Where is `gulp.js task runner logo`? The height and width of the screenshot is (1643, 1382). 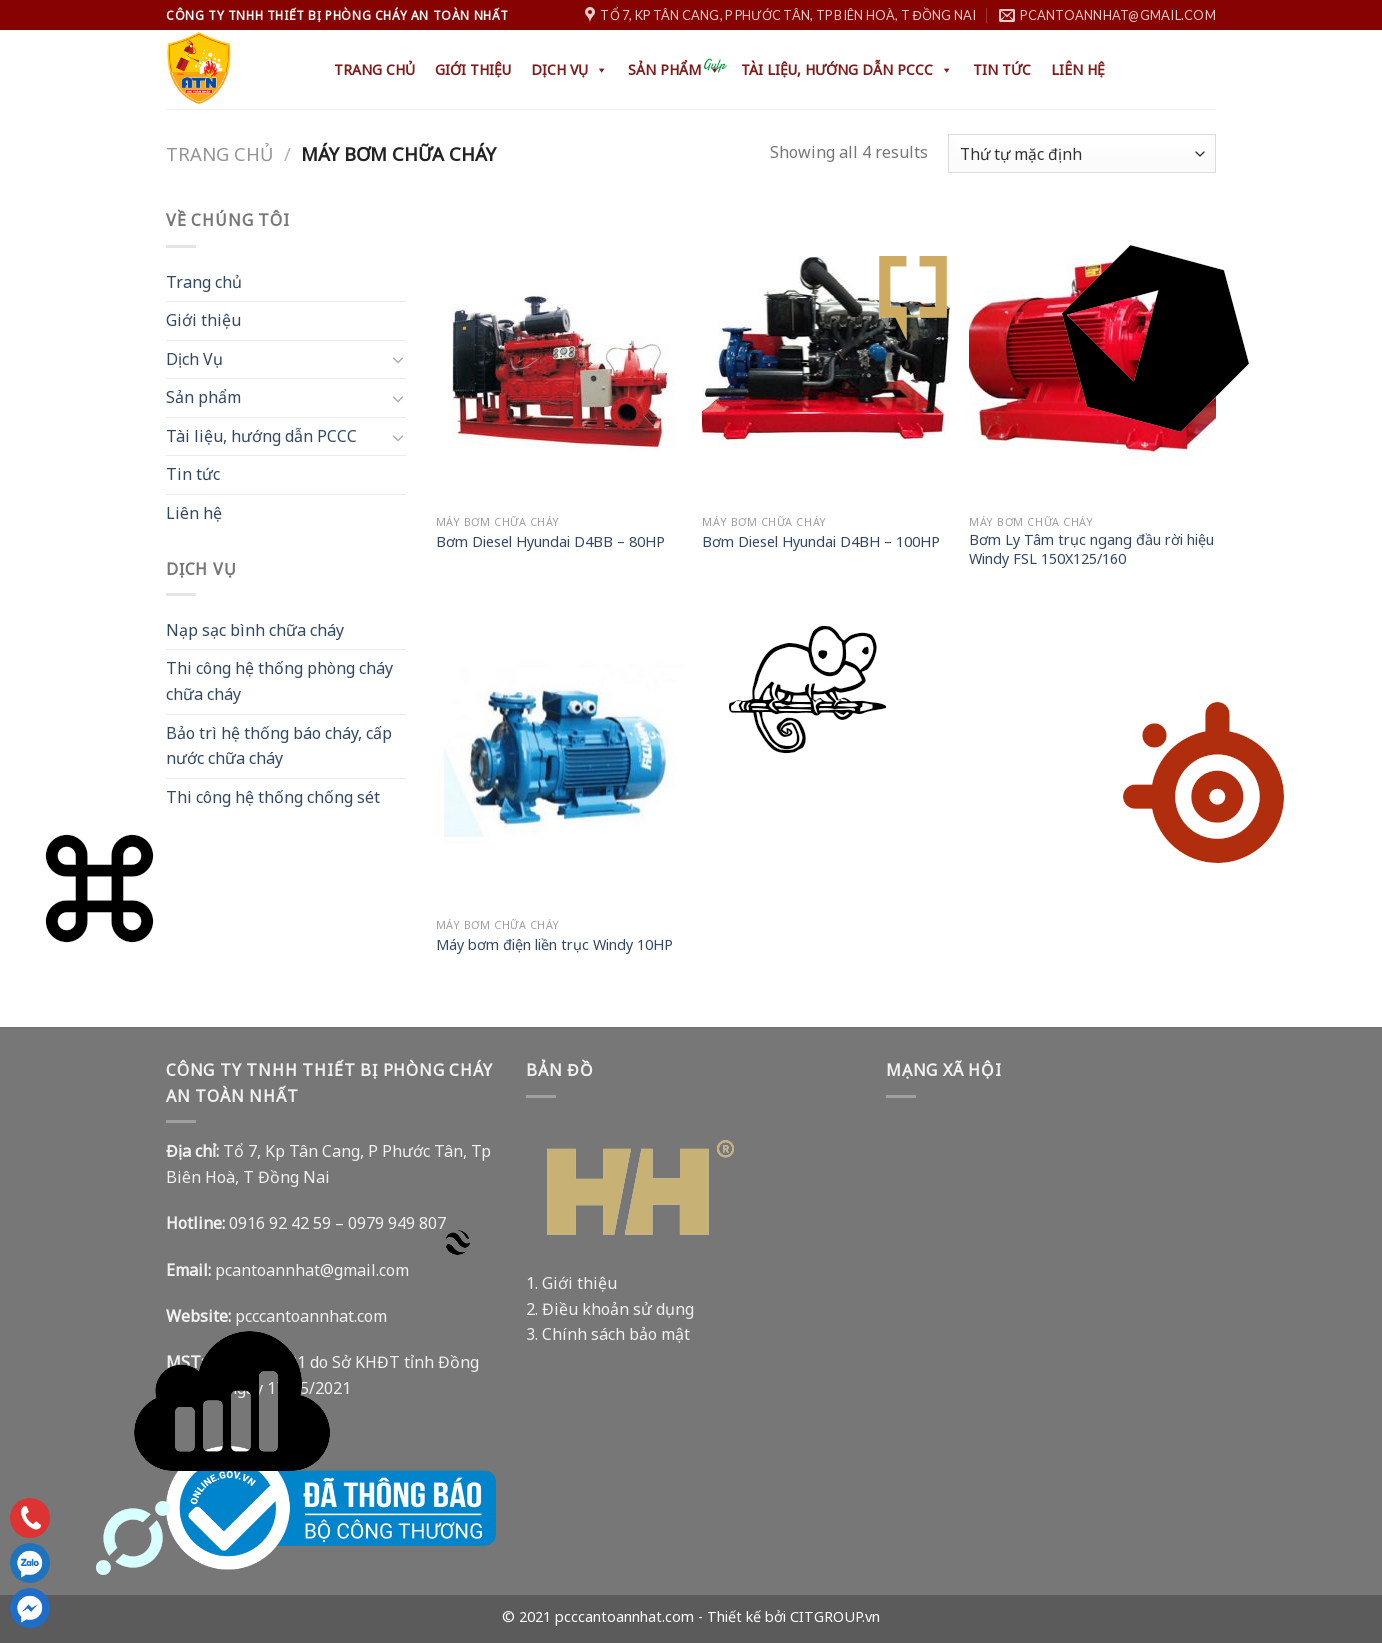 gulp.js task runner logo is located at coordinates (715, 65).